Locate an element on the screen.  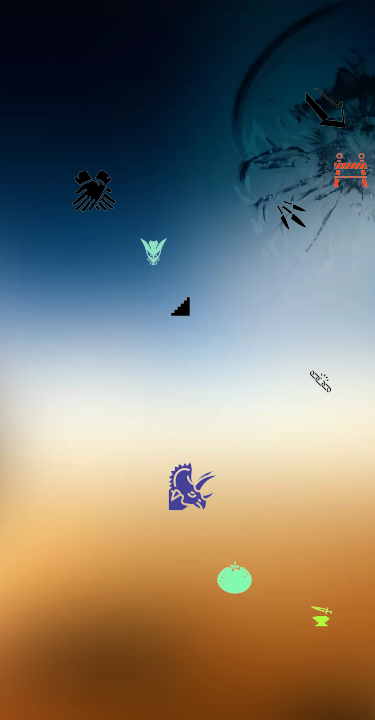
disconnect or unlink accounts is located at coordinates (320, 381).